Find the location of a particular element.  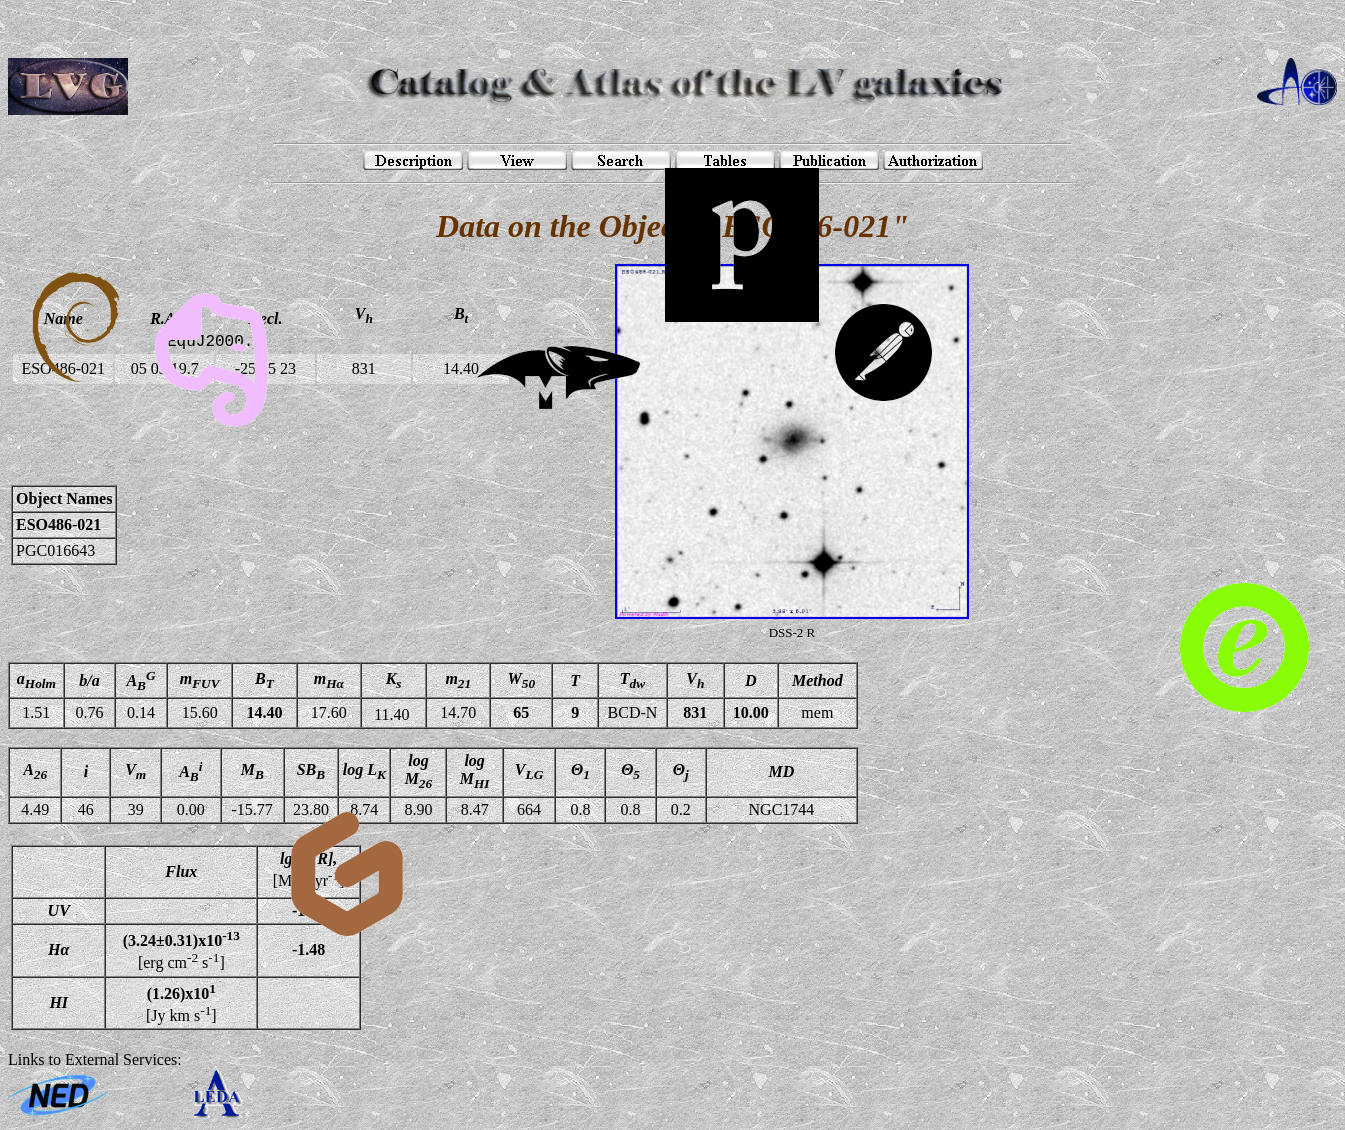

open Evernote app is located at coordinates (211, 356).